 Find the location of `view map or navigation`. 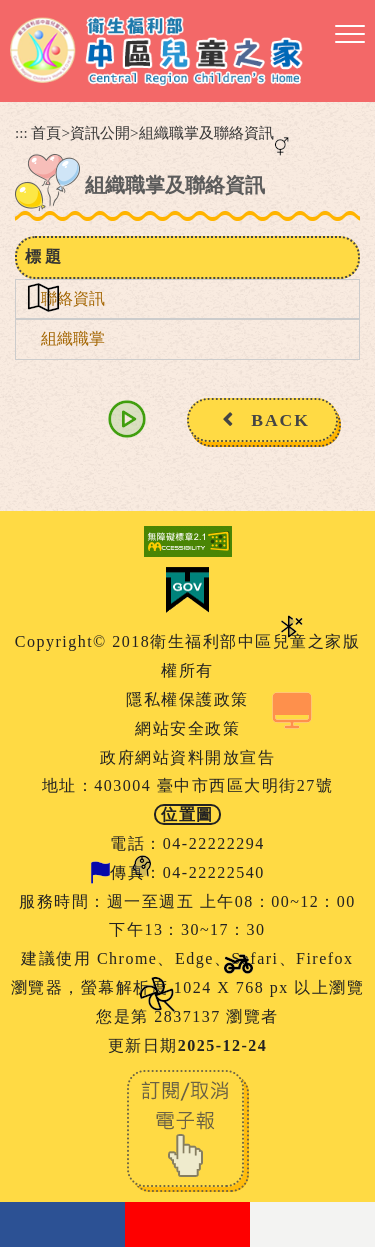

view map or navigation is located at coordinates (43, 297).